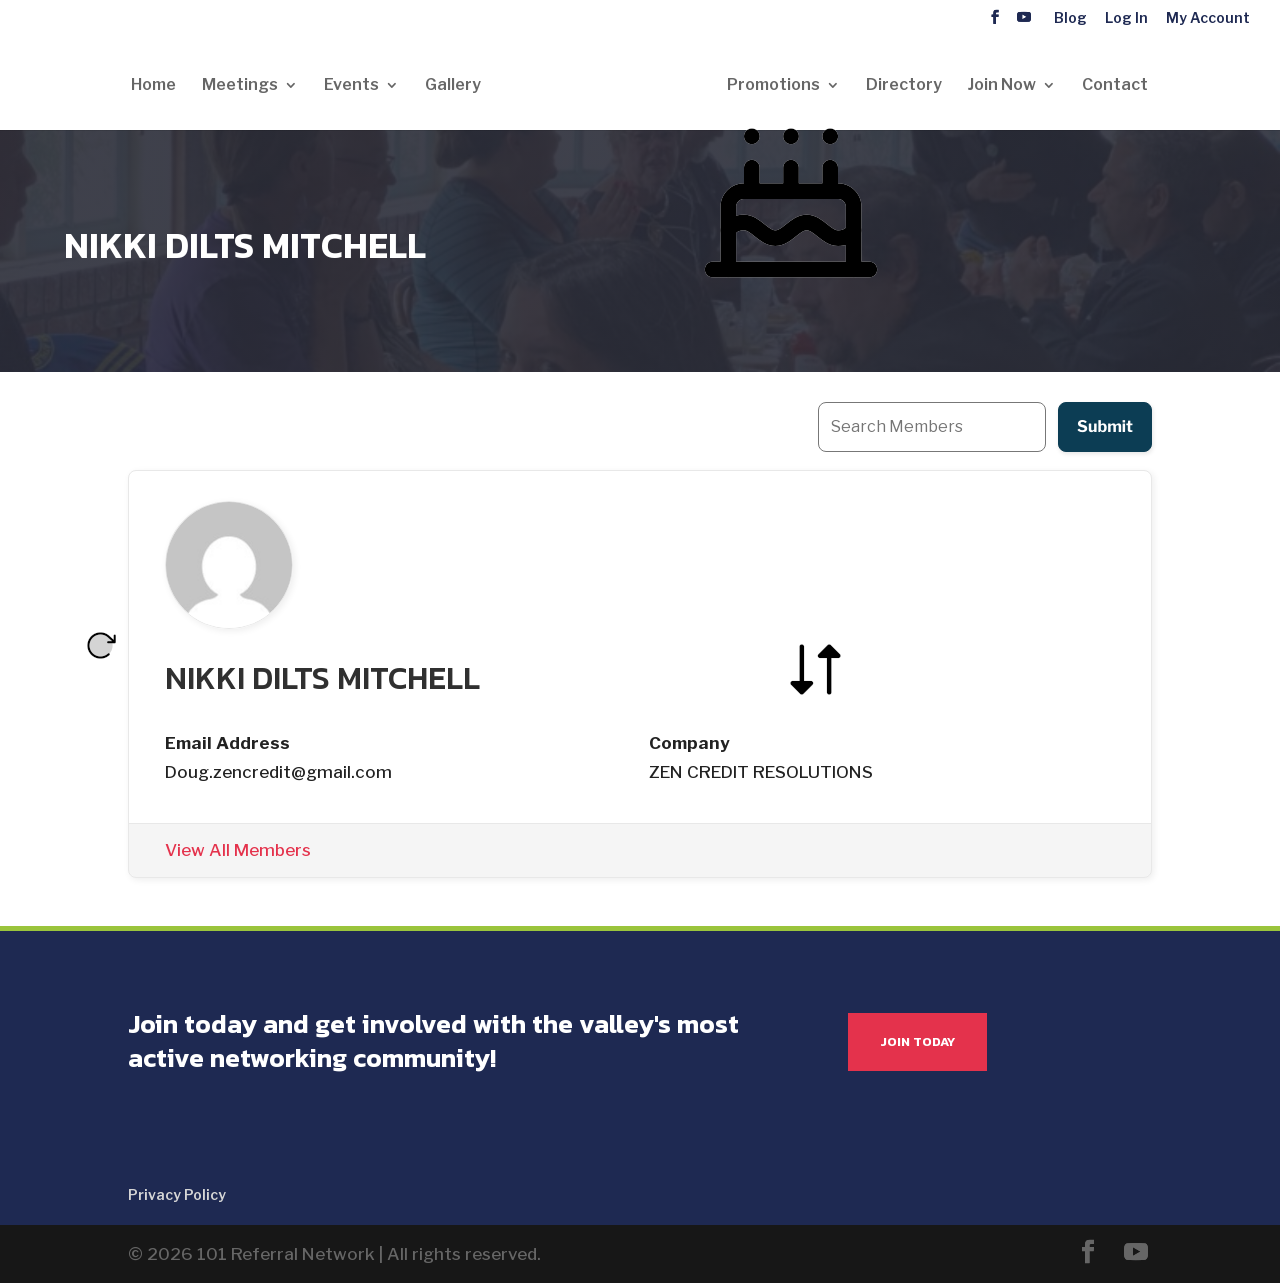 Image resolution: width=1280 pixels, height=1283 pixels. I want to click on sort items in ascending or descending order, so click(815, 669).